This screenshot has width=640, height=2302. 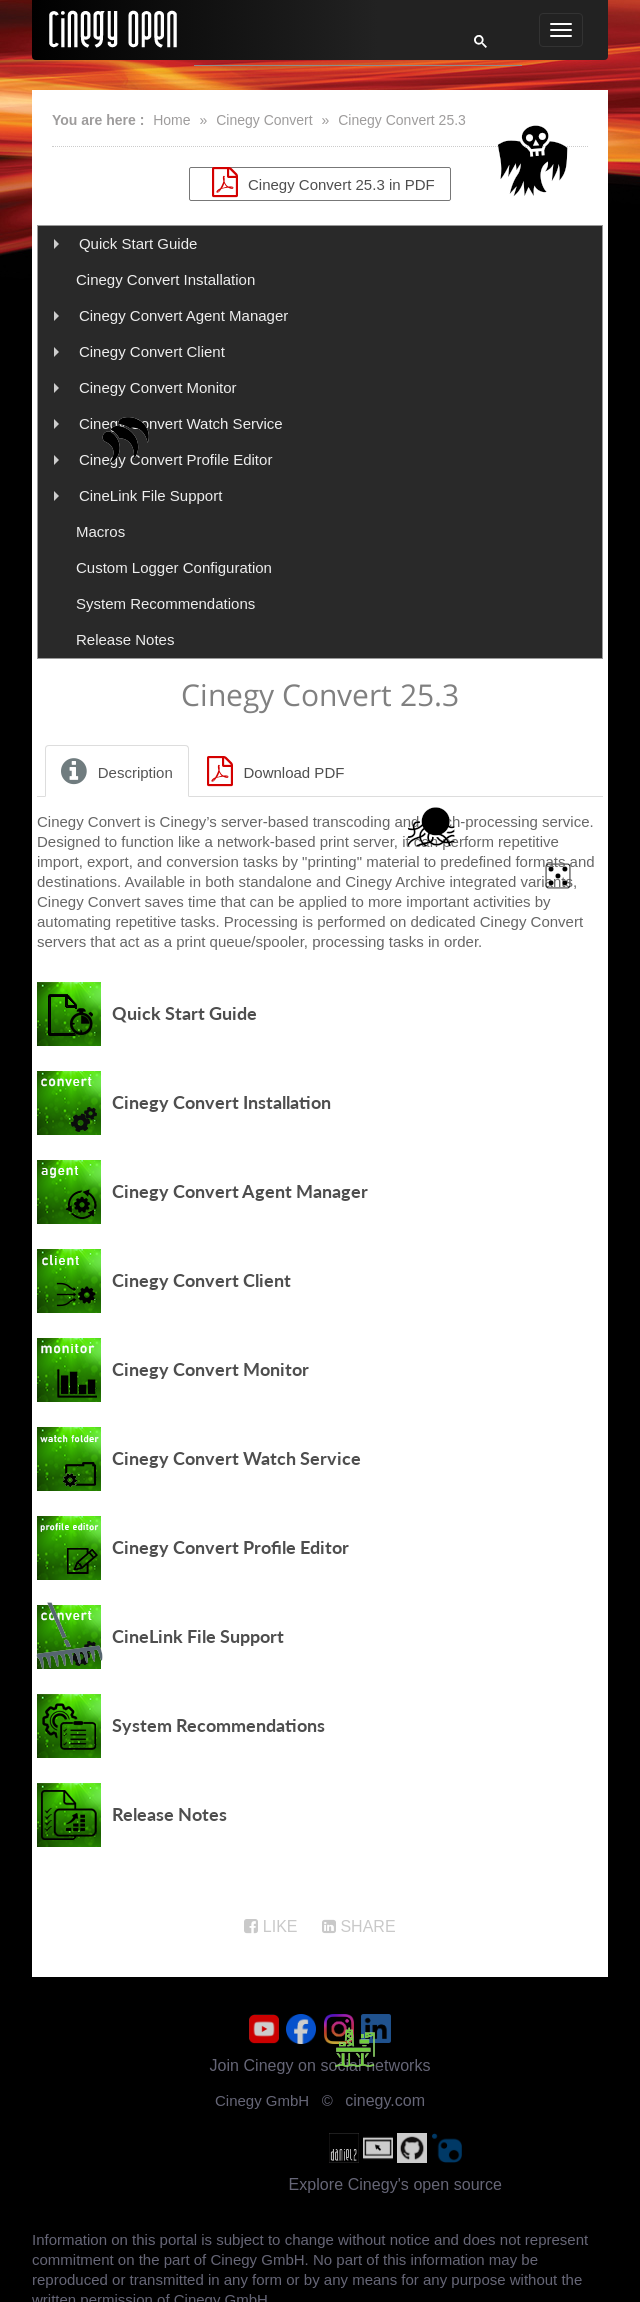 I want to click on access gardening tools or yard work features, so click(x=70, y=1636).